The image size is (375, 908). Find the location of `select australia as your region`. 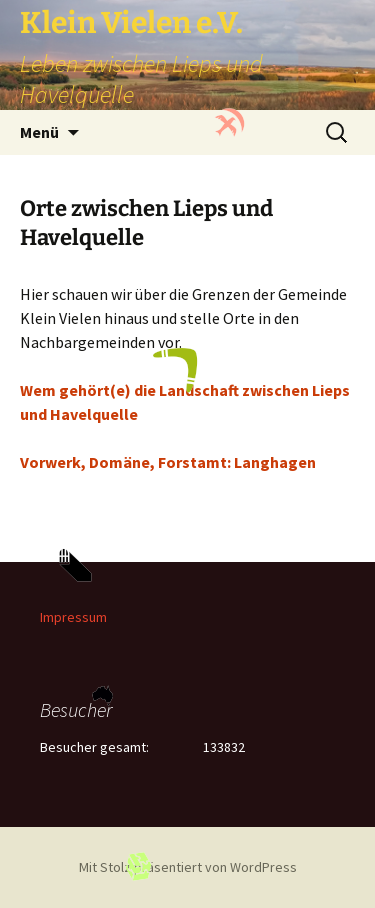

select australia as your region is located at coordinates (102, 695).